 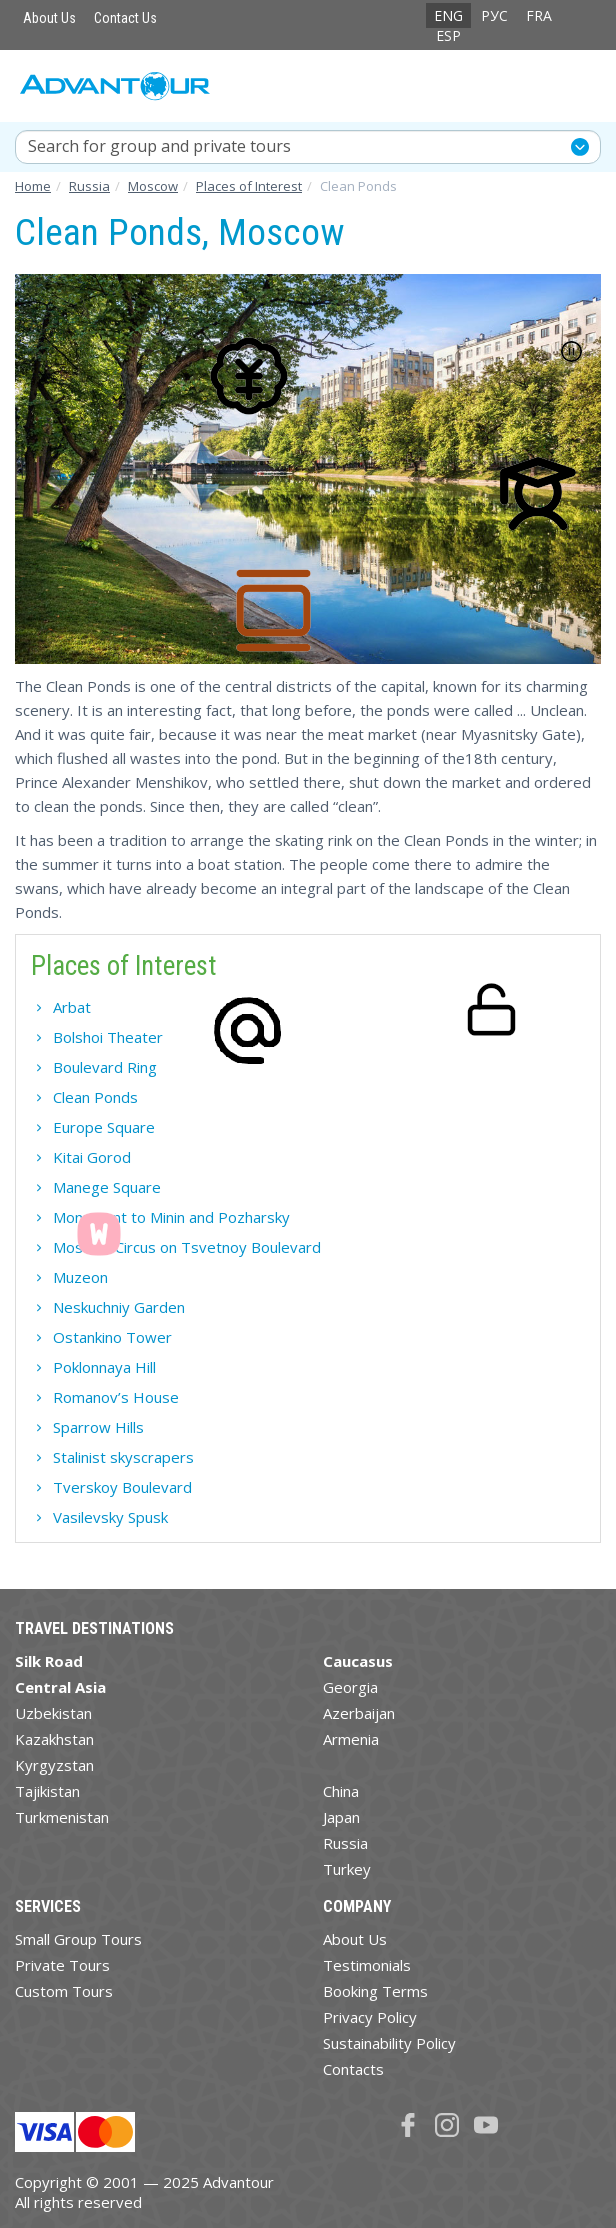 What do you see at coordinates (247, 1030) in the screenshot?
I see `enter or view email address` at bounding box center [247, 1030].